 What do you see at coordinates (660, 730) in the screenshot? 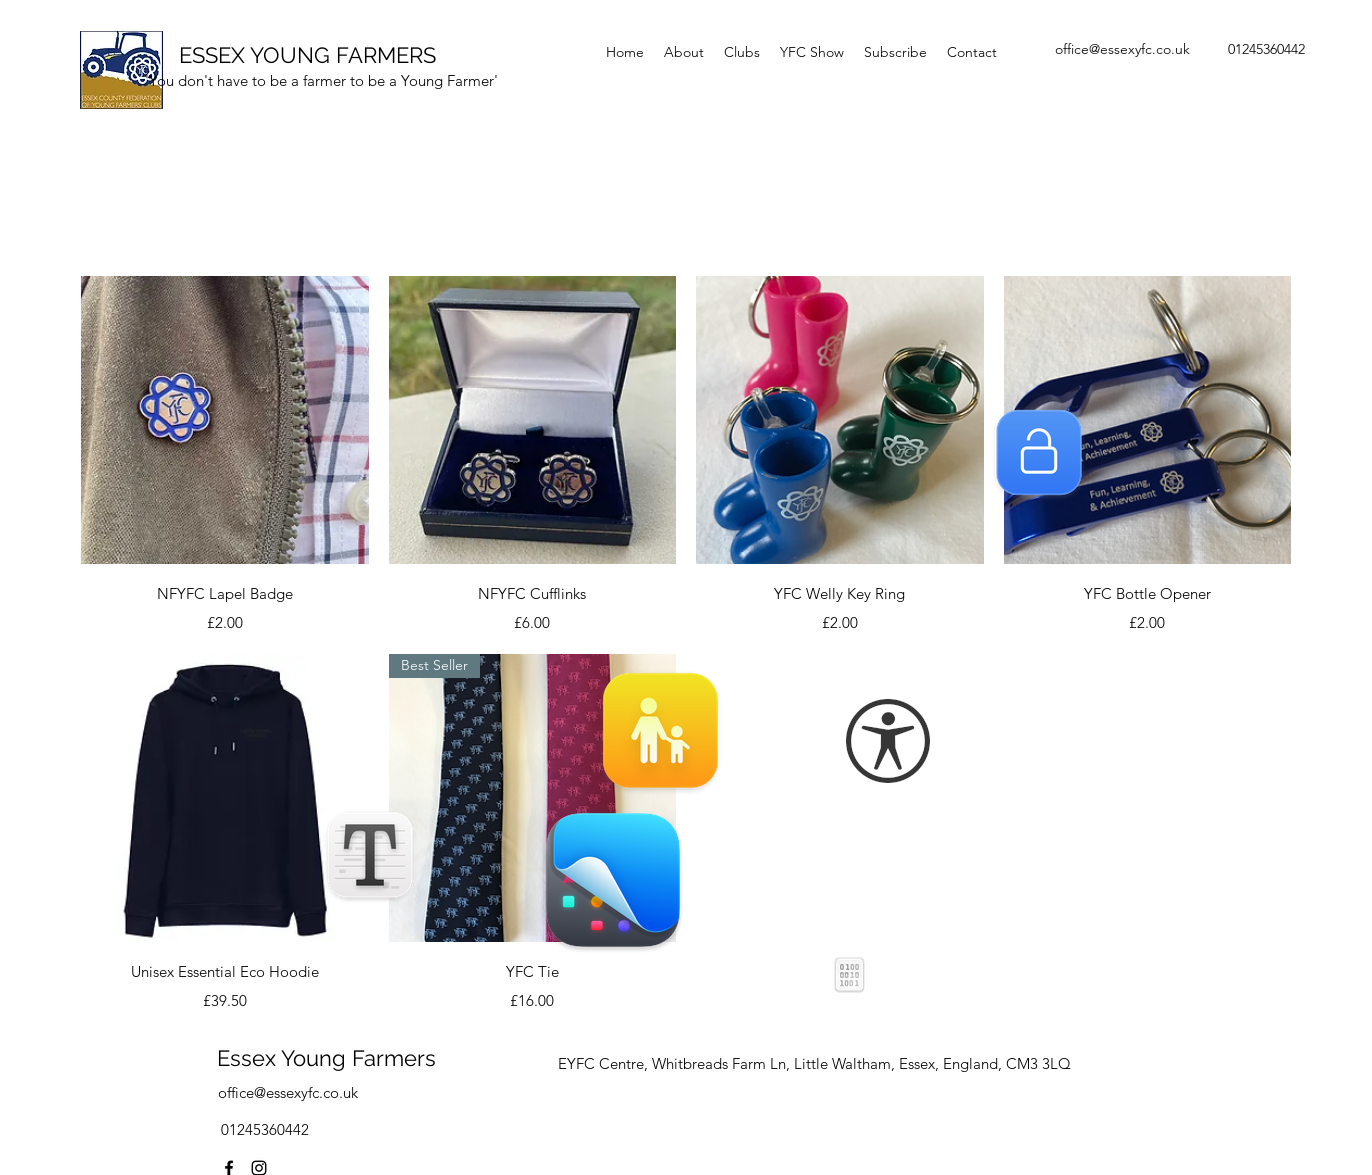
I see `open parental controls settings` at bounding box center [660, 730].